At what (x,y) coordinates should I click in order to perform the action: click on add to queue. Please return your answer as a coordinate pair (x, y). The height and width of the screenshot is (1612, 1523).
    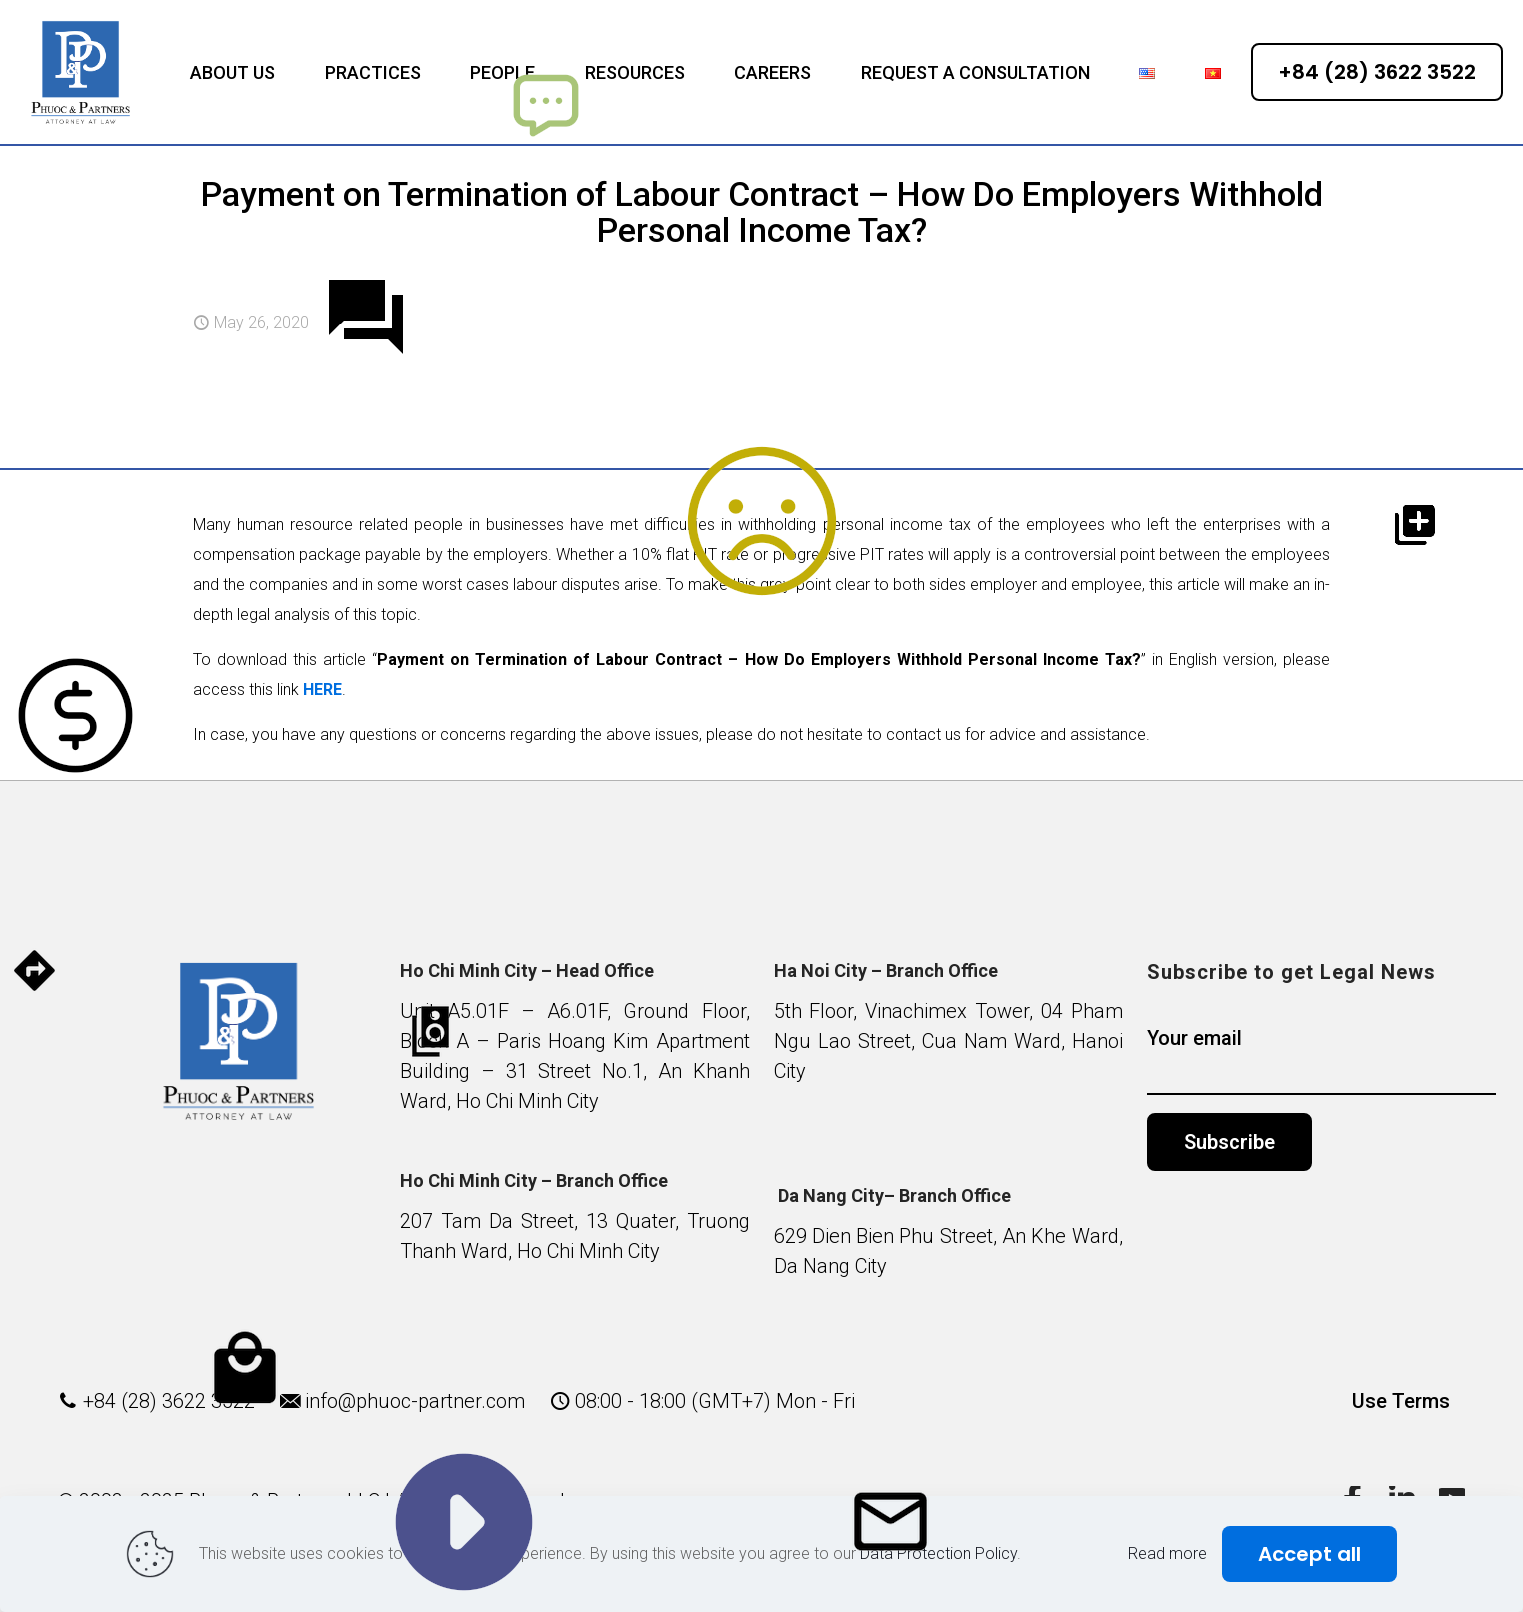
    Looking at the image, I should click on (1415, 525).